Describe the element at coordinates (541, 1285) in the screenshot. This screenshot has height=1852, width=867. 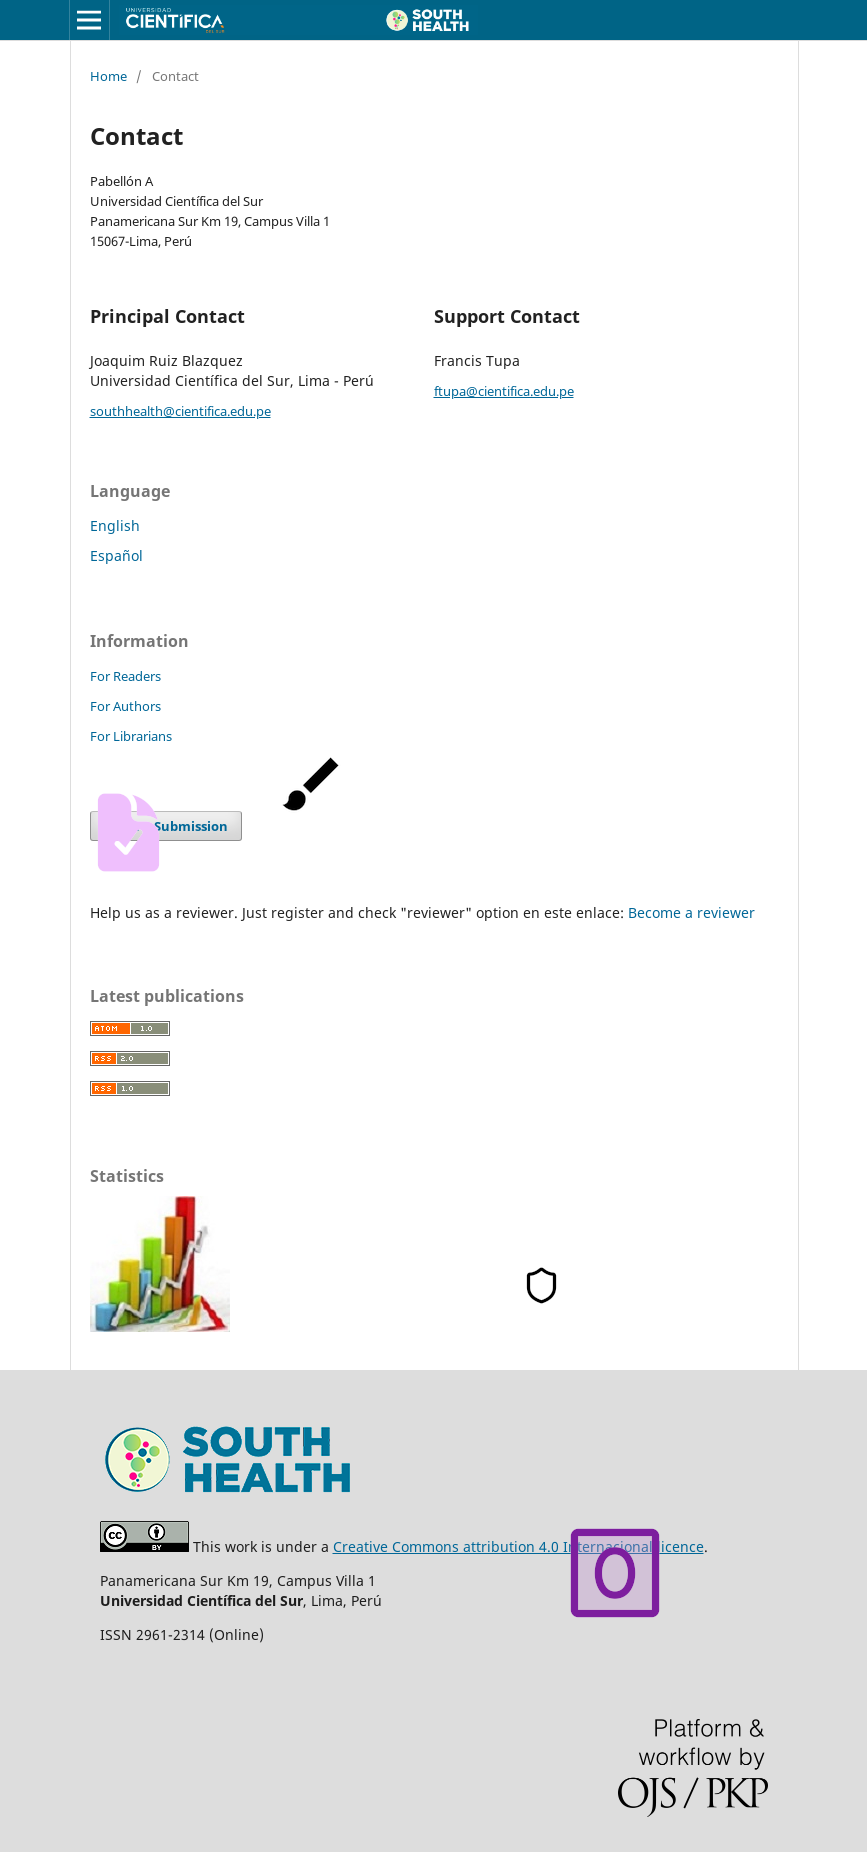
I see `access security settings` at that location.